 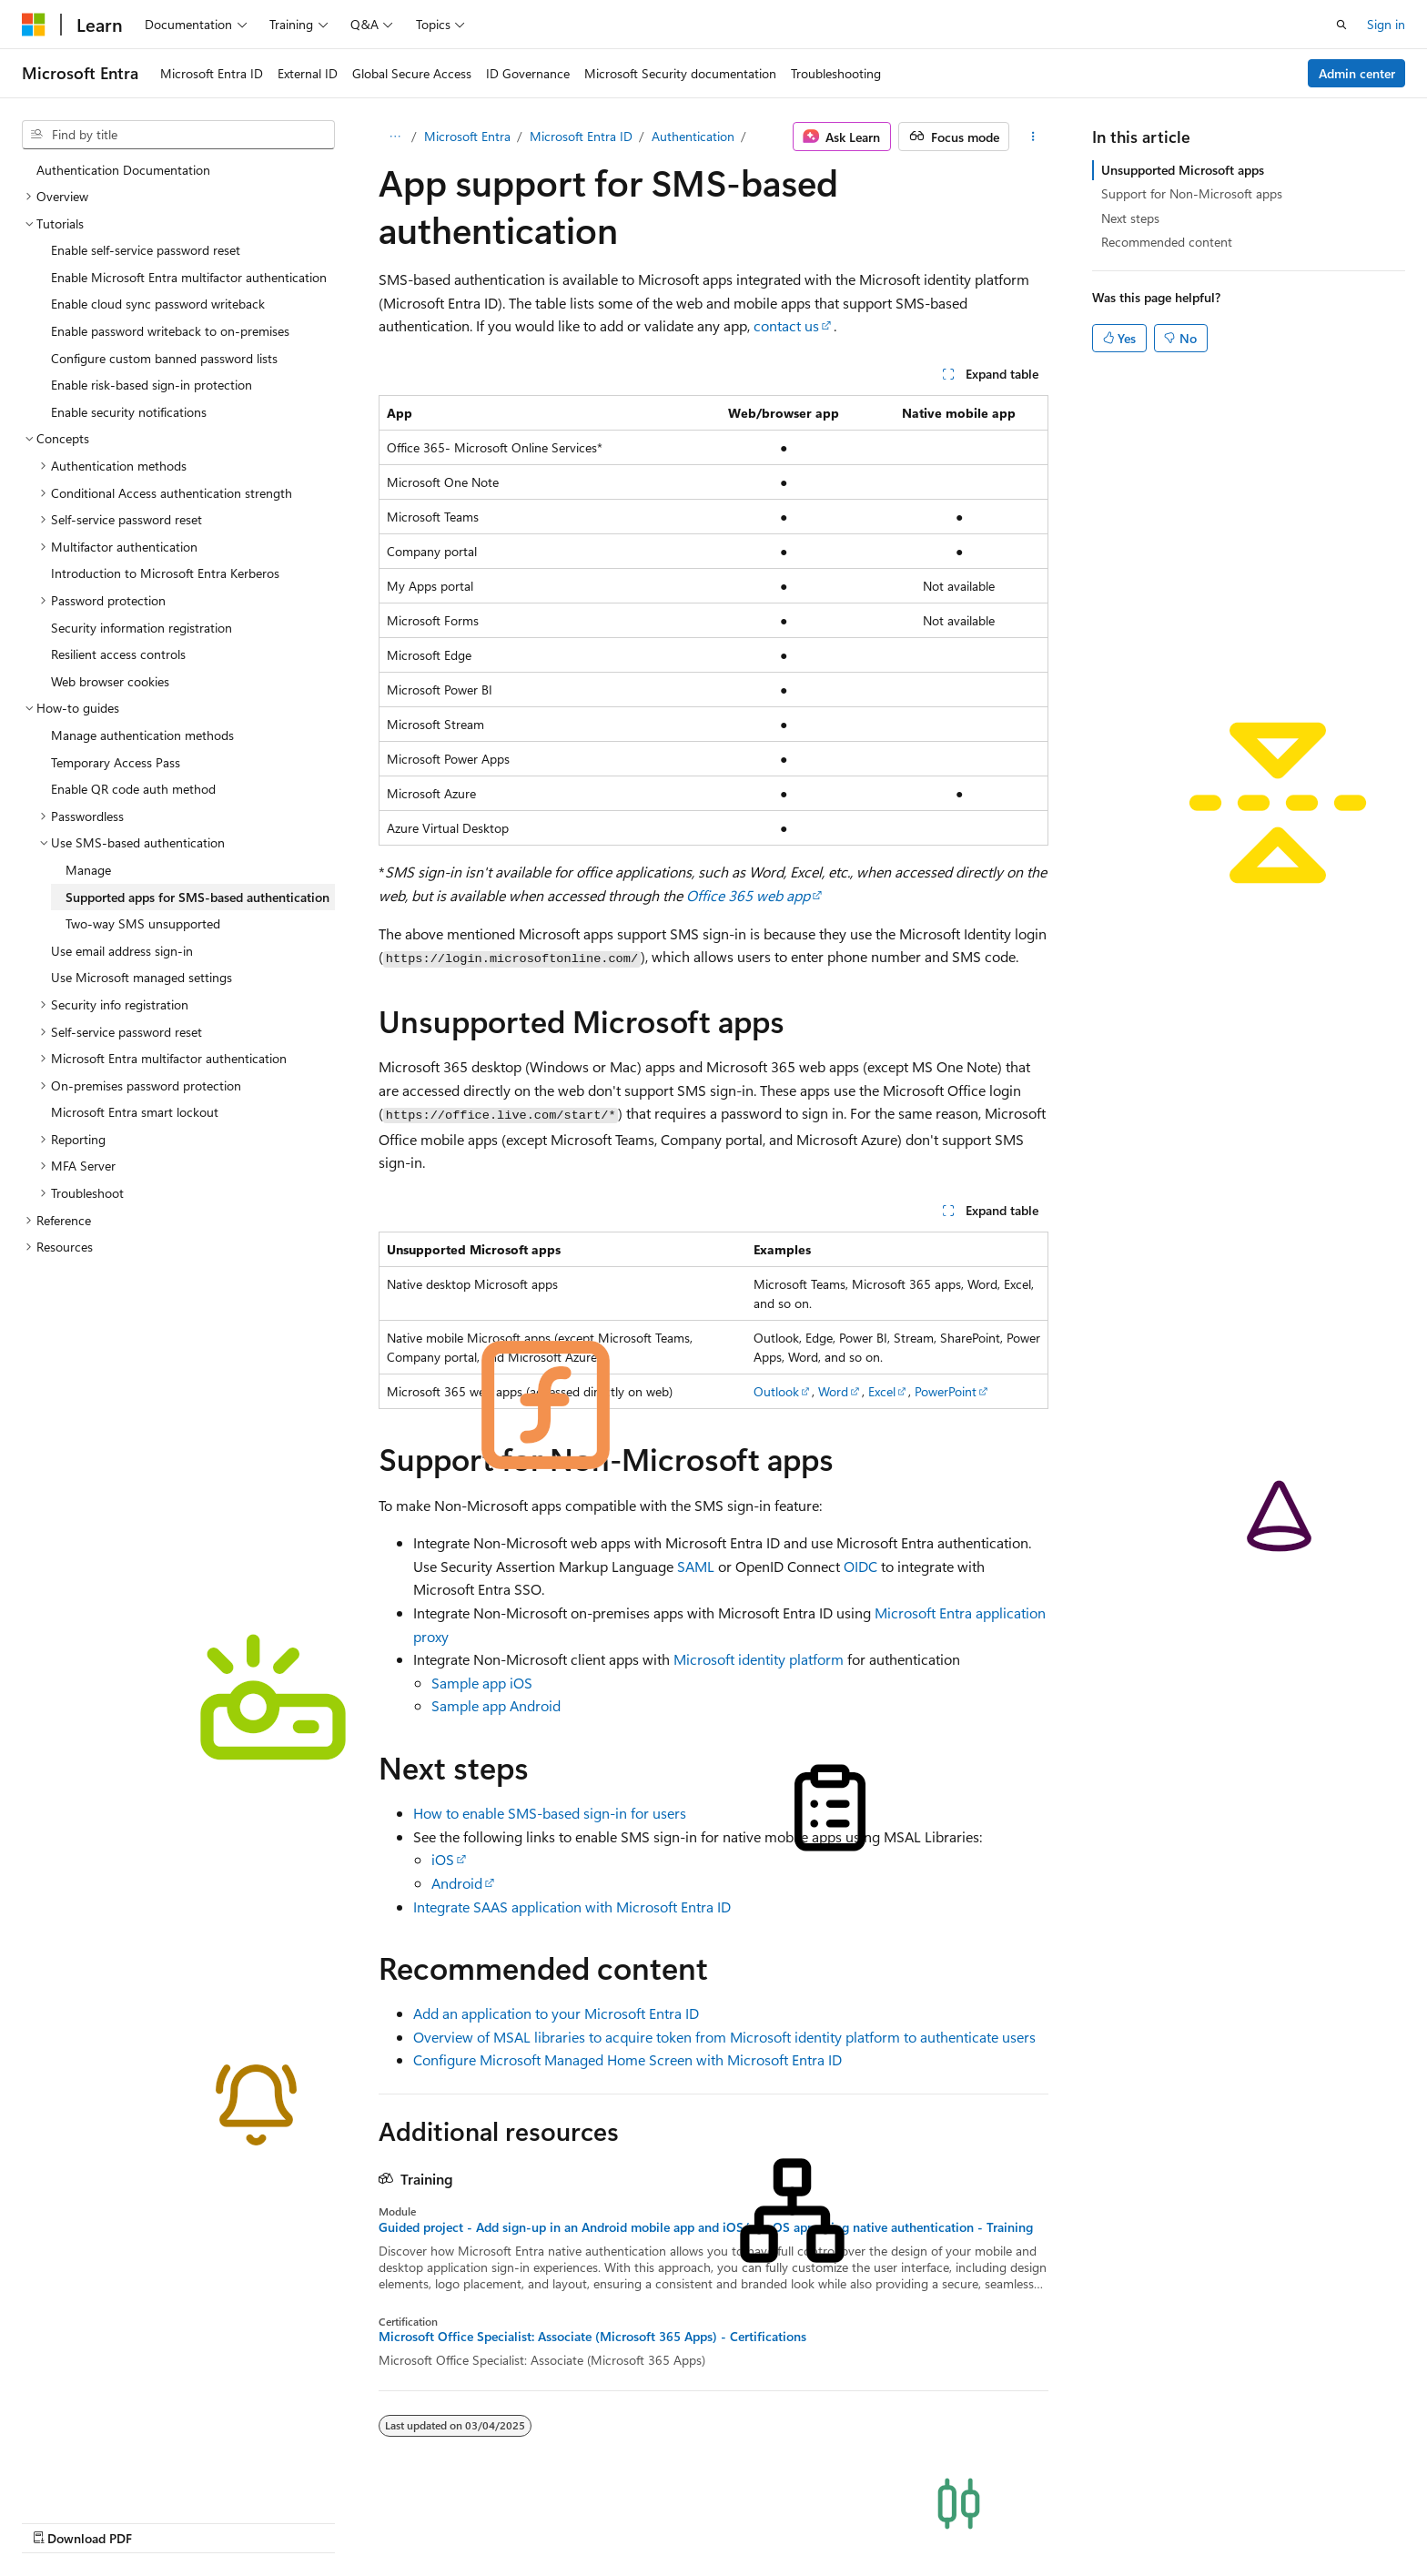 I want to click on flip image vertically, so click(x=1278, y=803).